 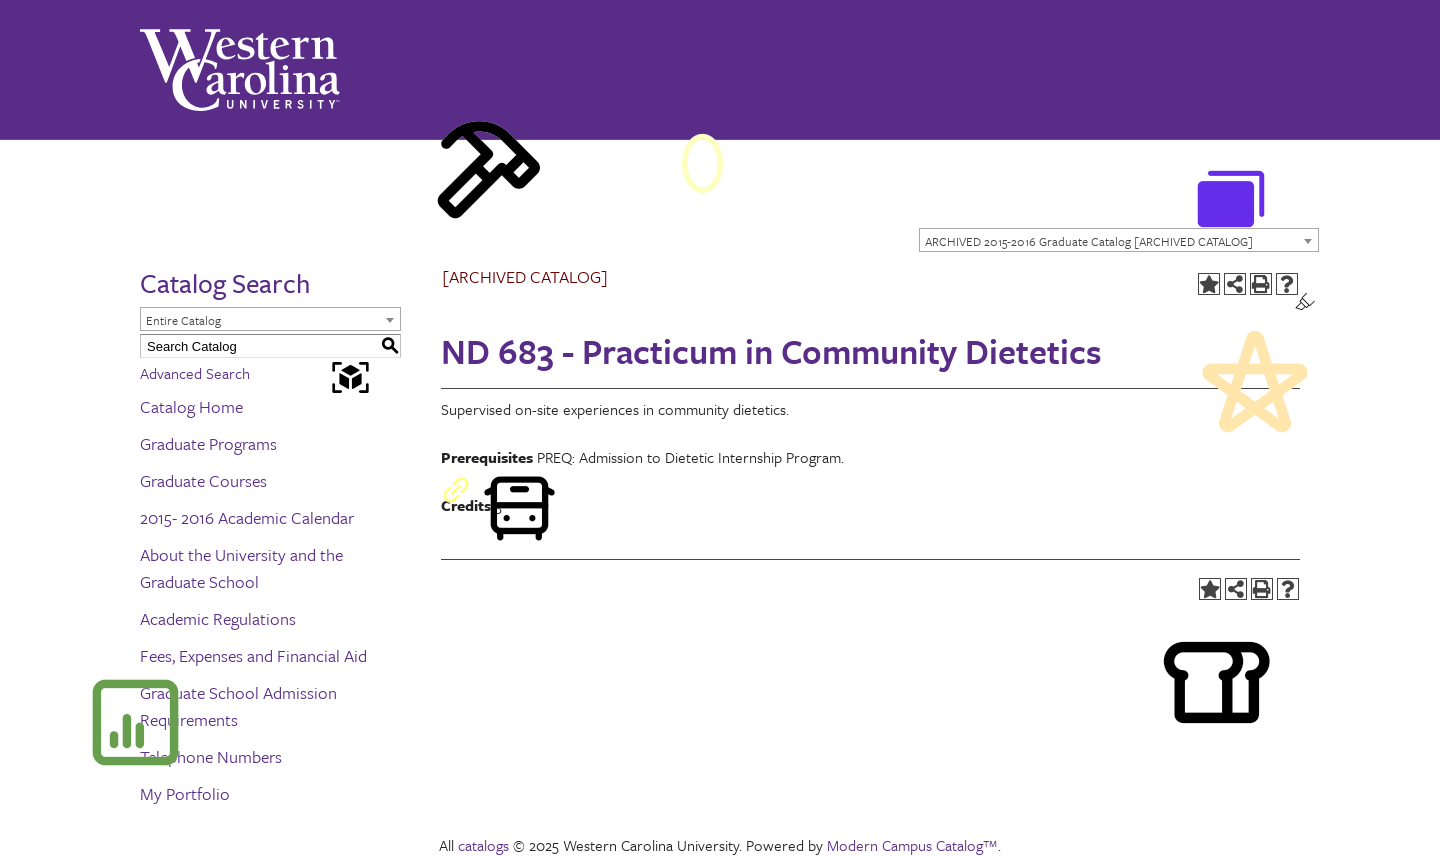 What do you see at coordinates (1255, 387) in the screenshot?
I see `select occult or mystical theme` at bounding box center [1255, 387].